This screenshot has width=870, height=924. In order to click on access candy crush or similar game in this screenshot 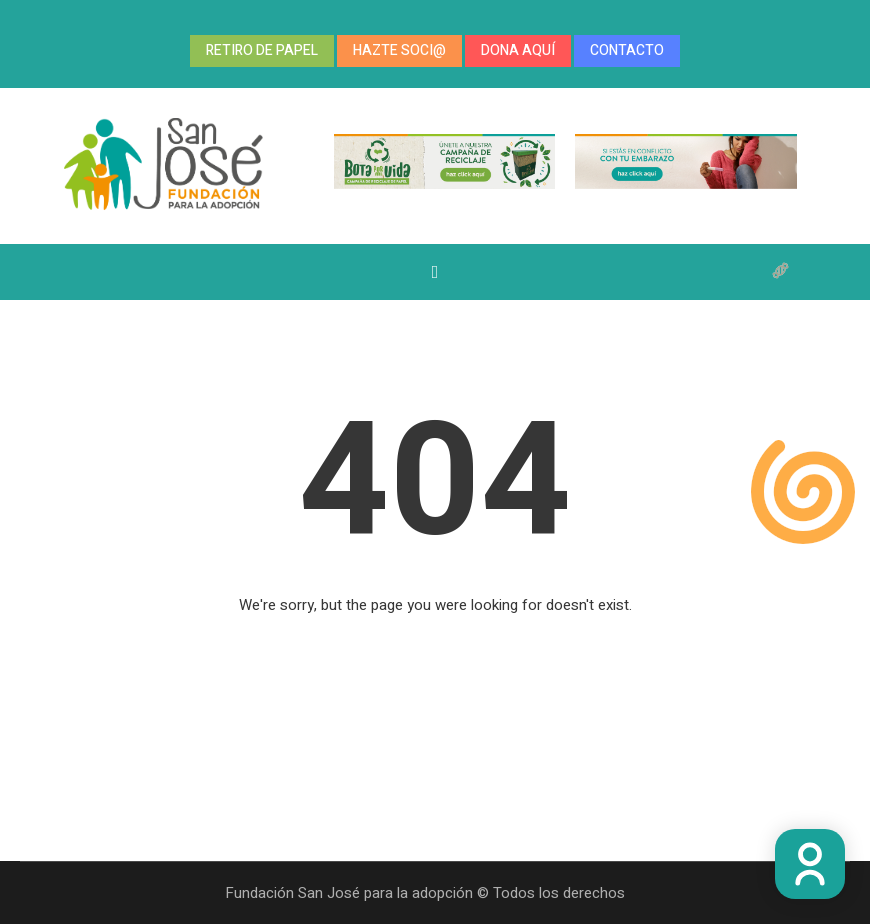, I will do `click(780, 270)`.